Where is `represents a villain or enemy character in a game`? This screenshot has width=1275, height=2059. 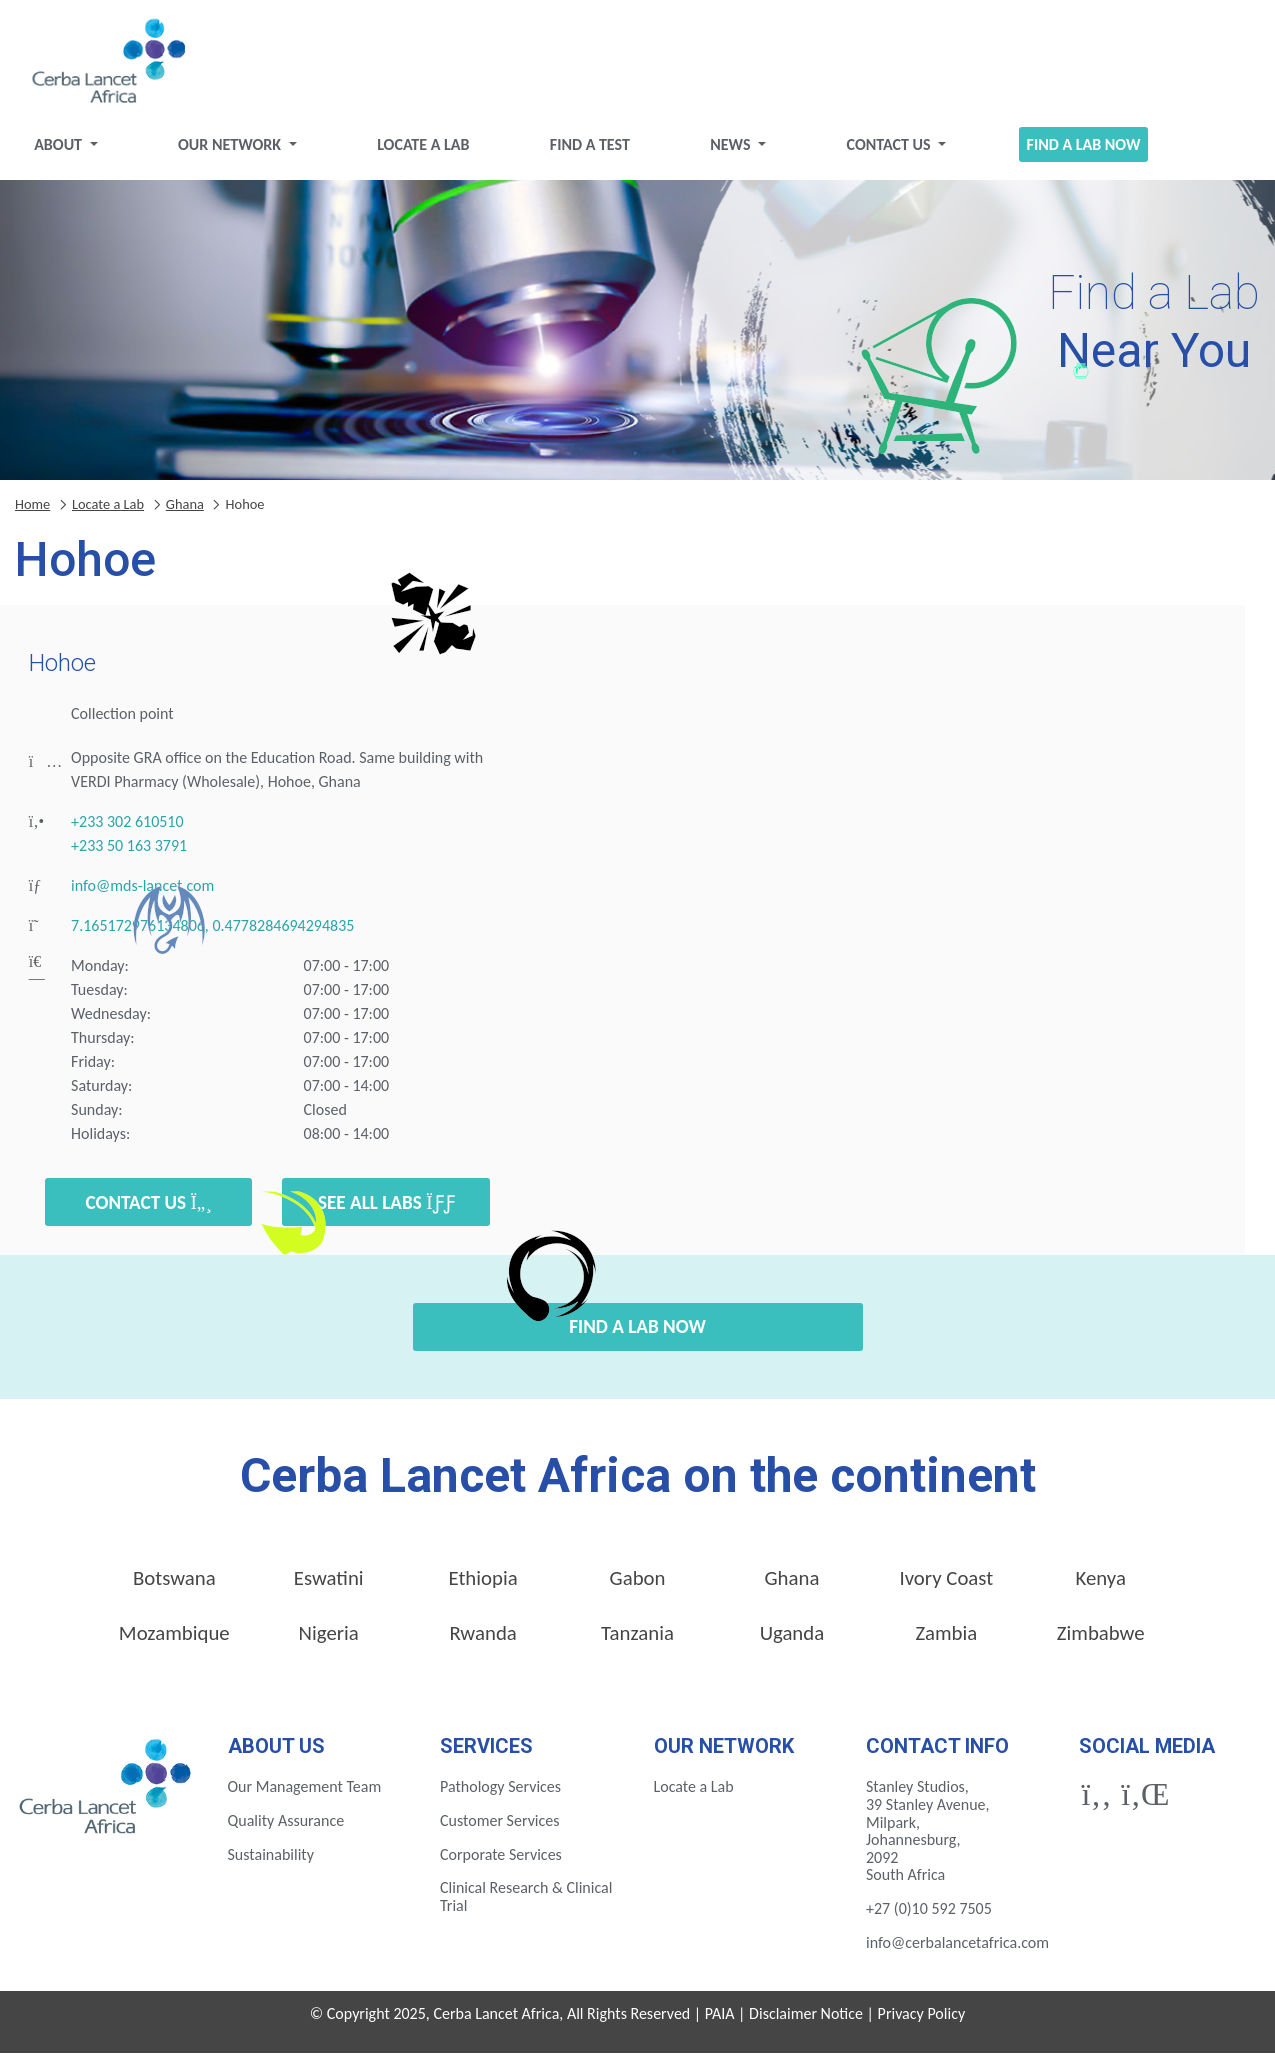
represents a villain or enemy character in a game is located at coordinates (169, 918).